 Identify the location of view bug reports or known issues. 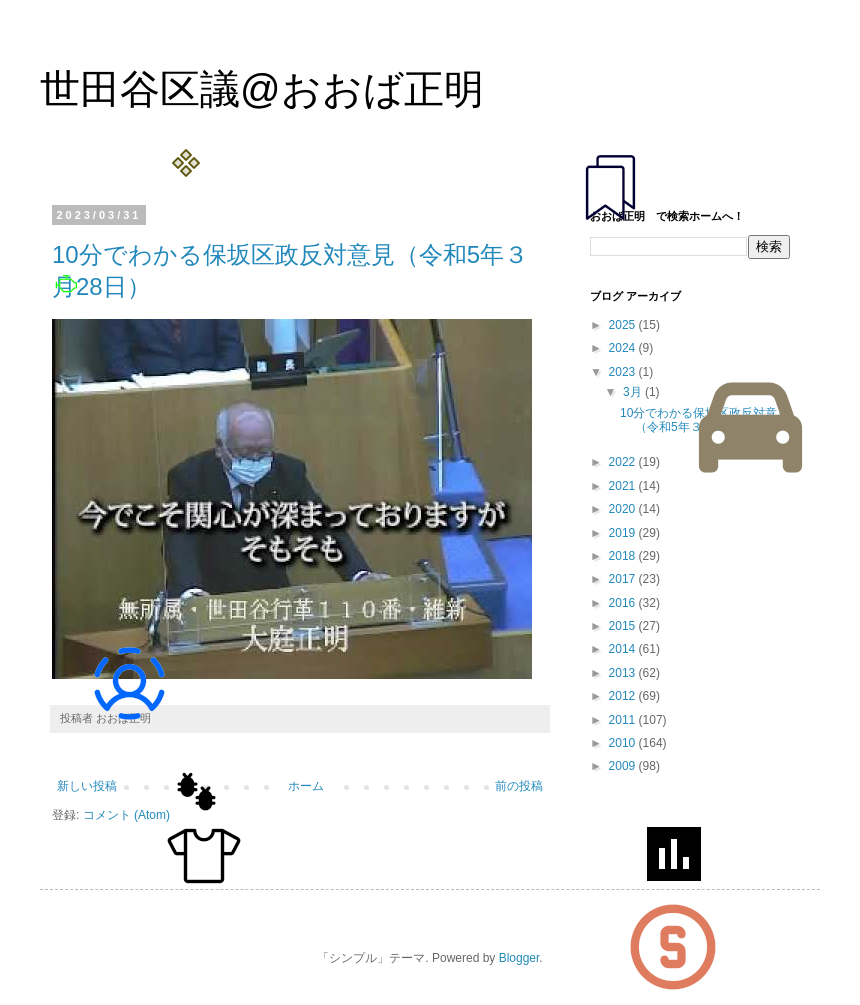
(196, 792).